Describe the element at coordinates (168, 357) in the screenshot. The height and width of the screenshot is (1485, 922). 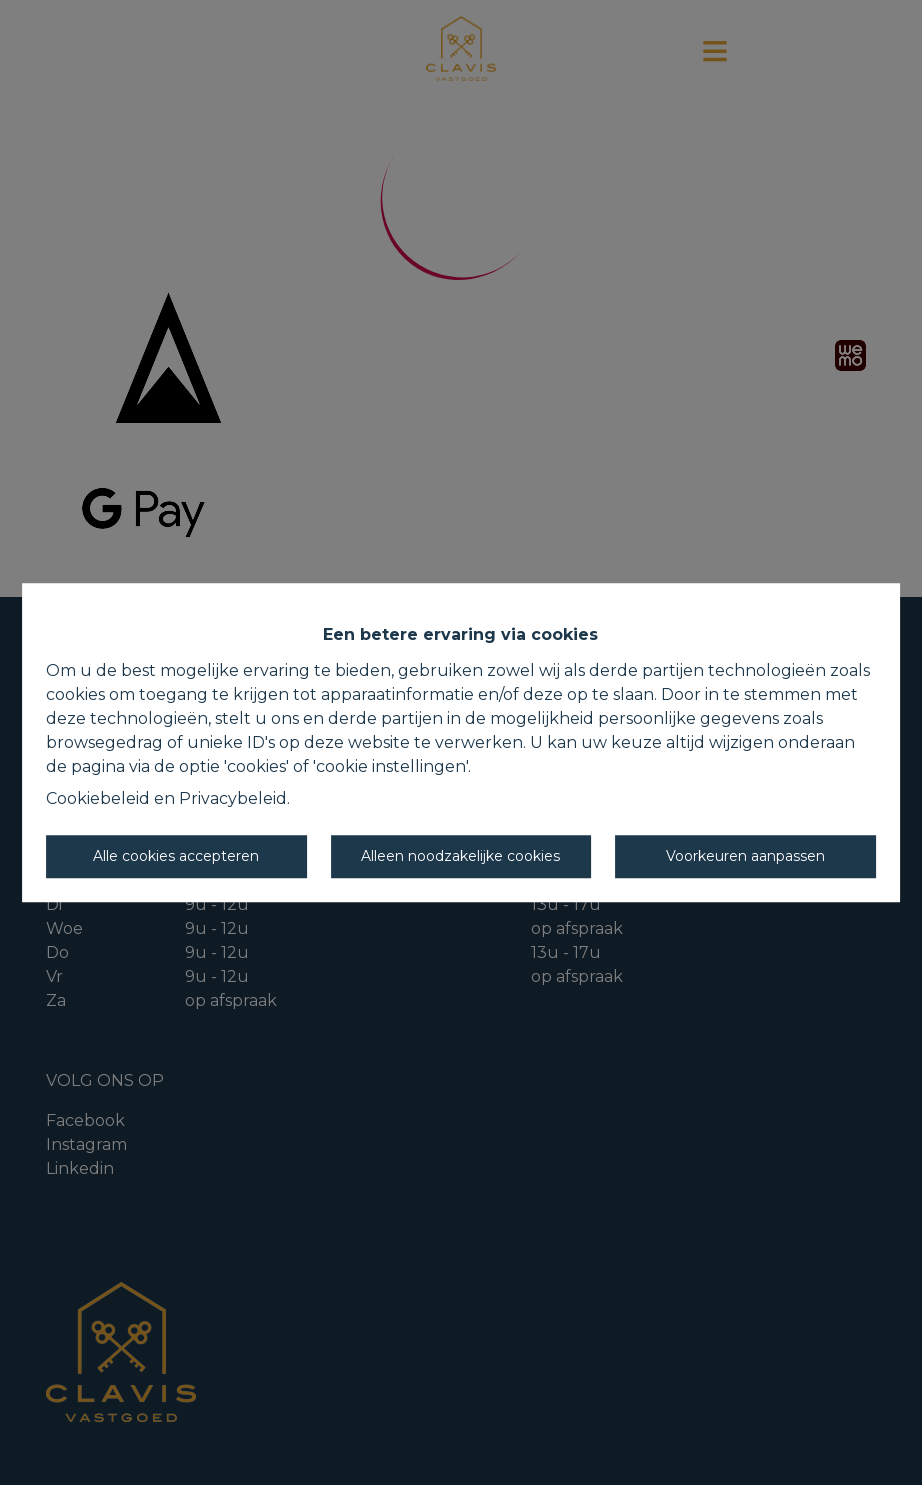
I see `lucia authentication service logo` at that location.